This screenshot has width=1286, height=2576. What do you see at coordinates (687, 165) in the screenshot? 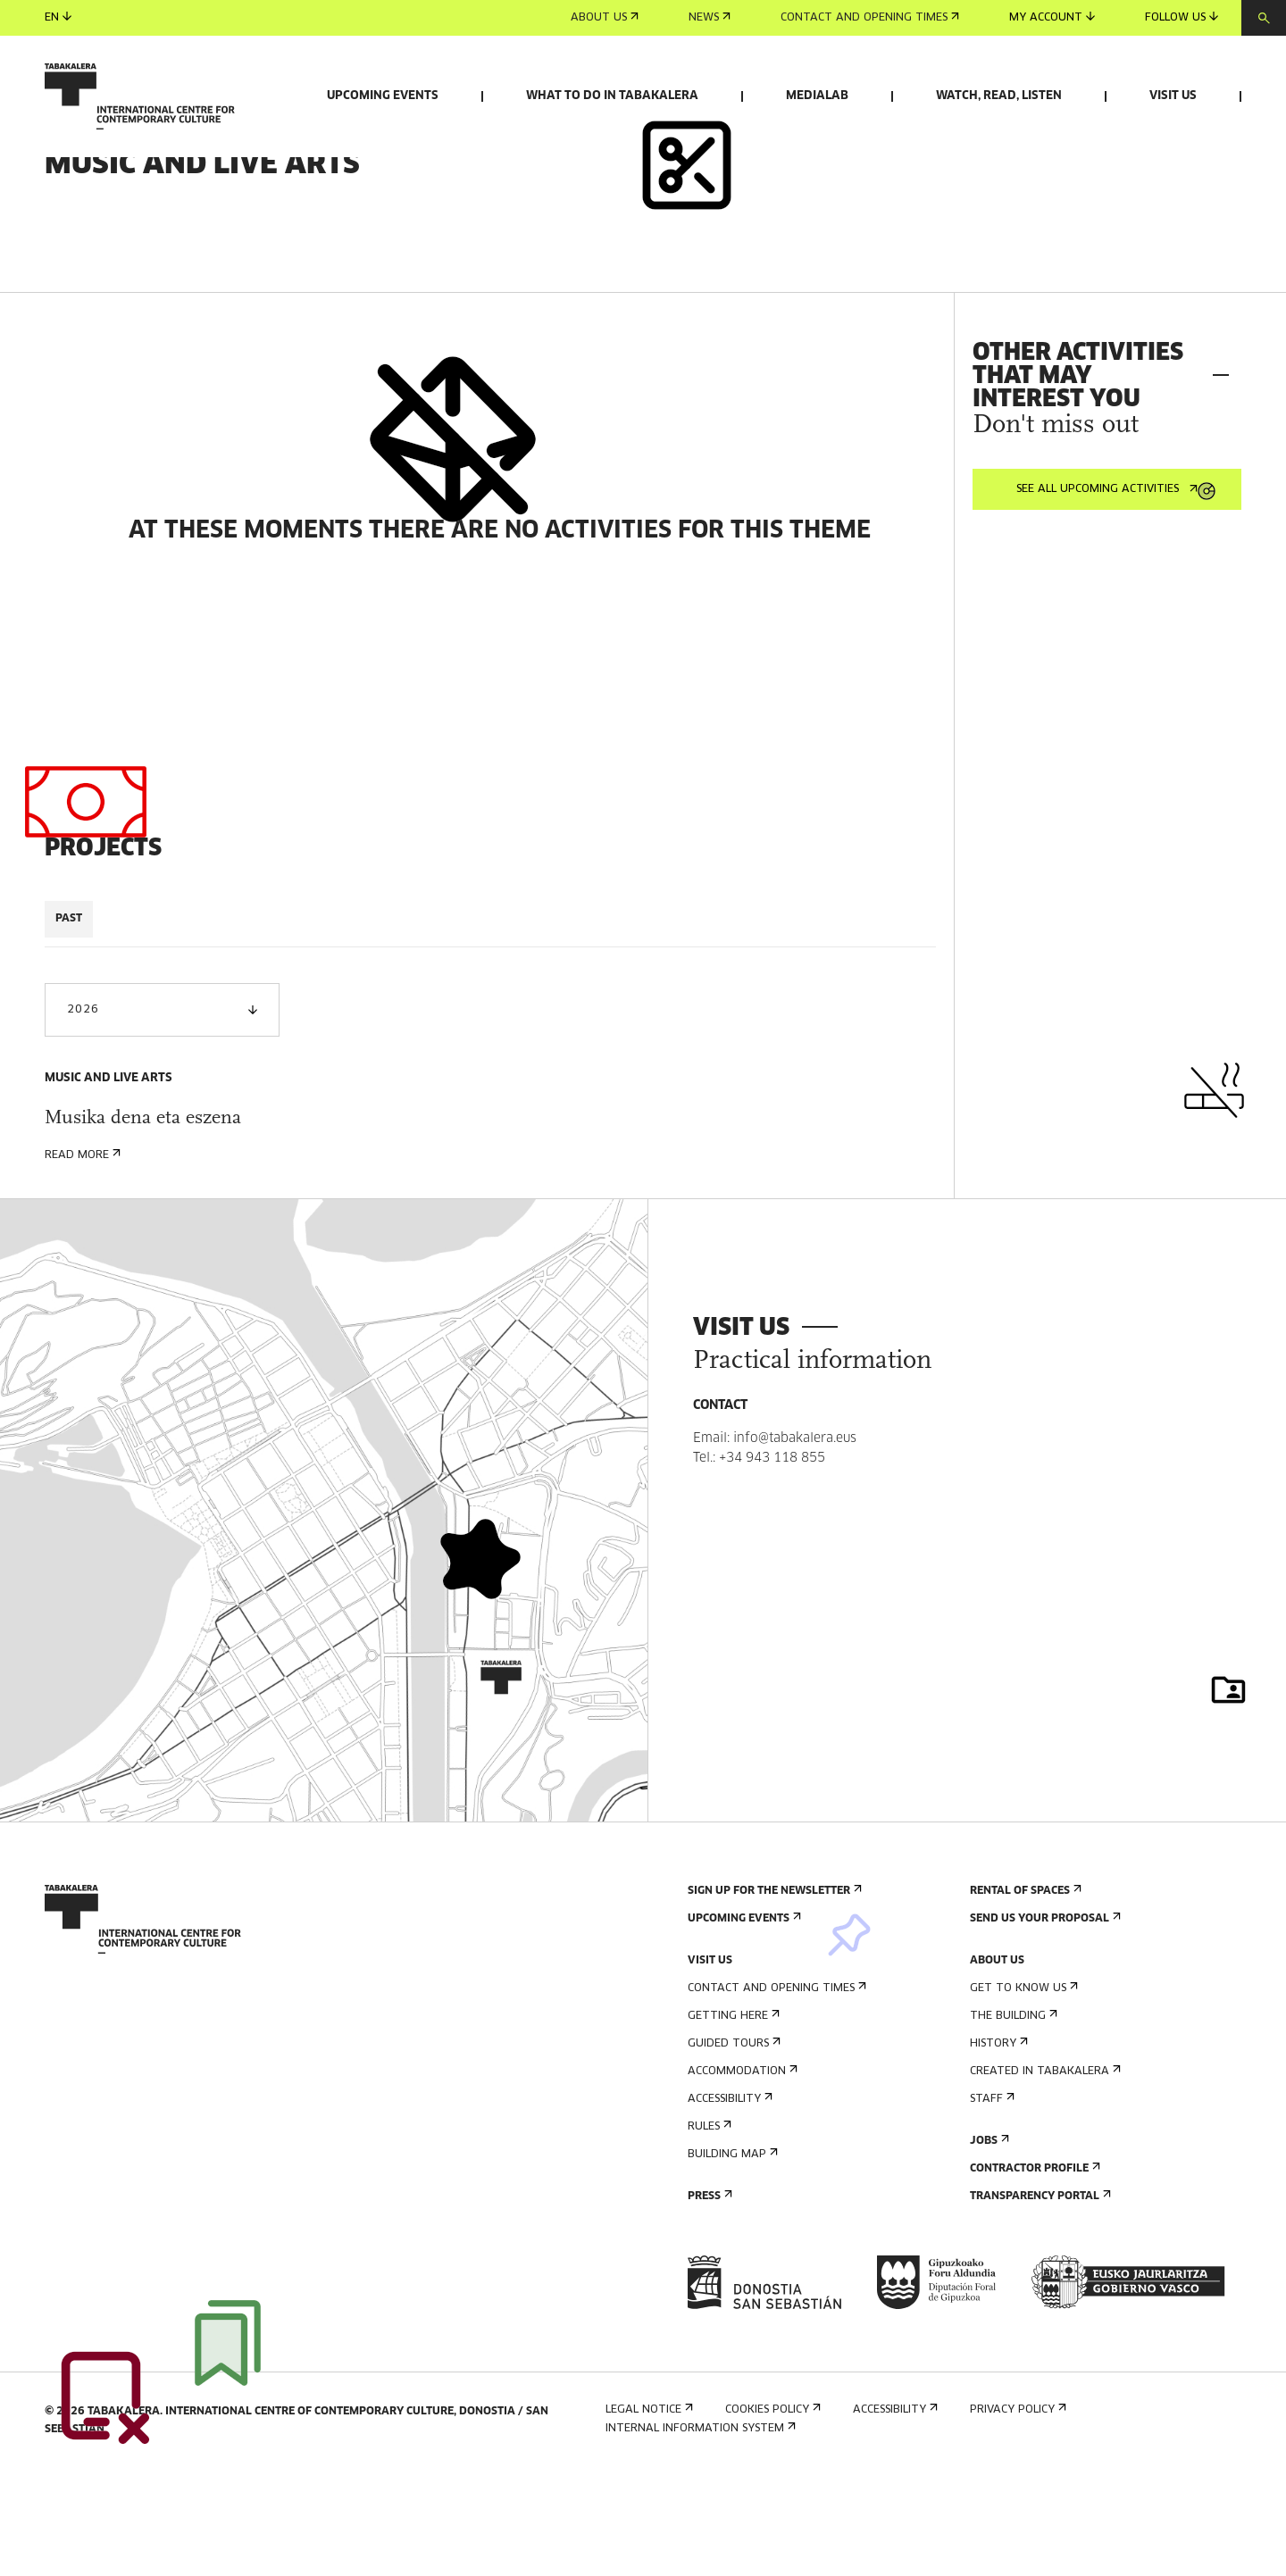
I see `cut or crop selected content` at bounding box center [687, 165].